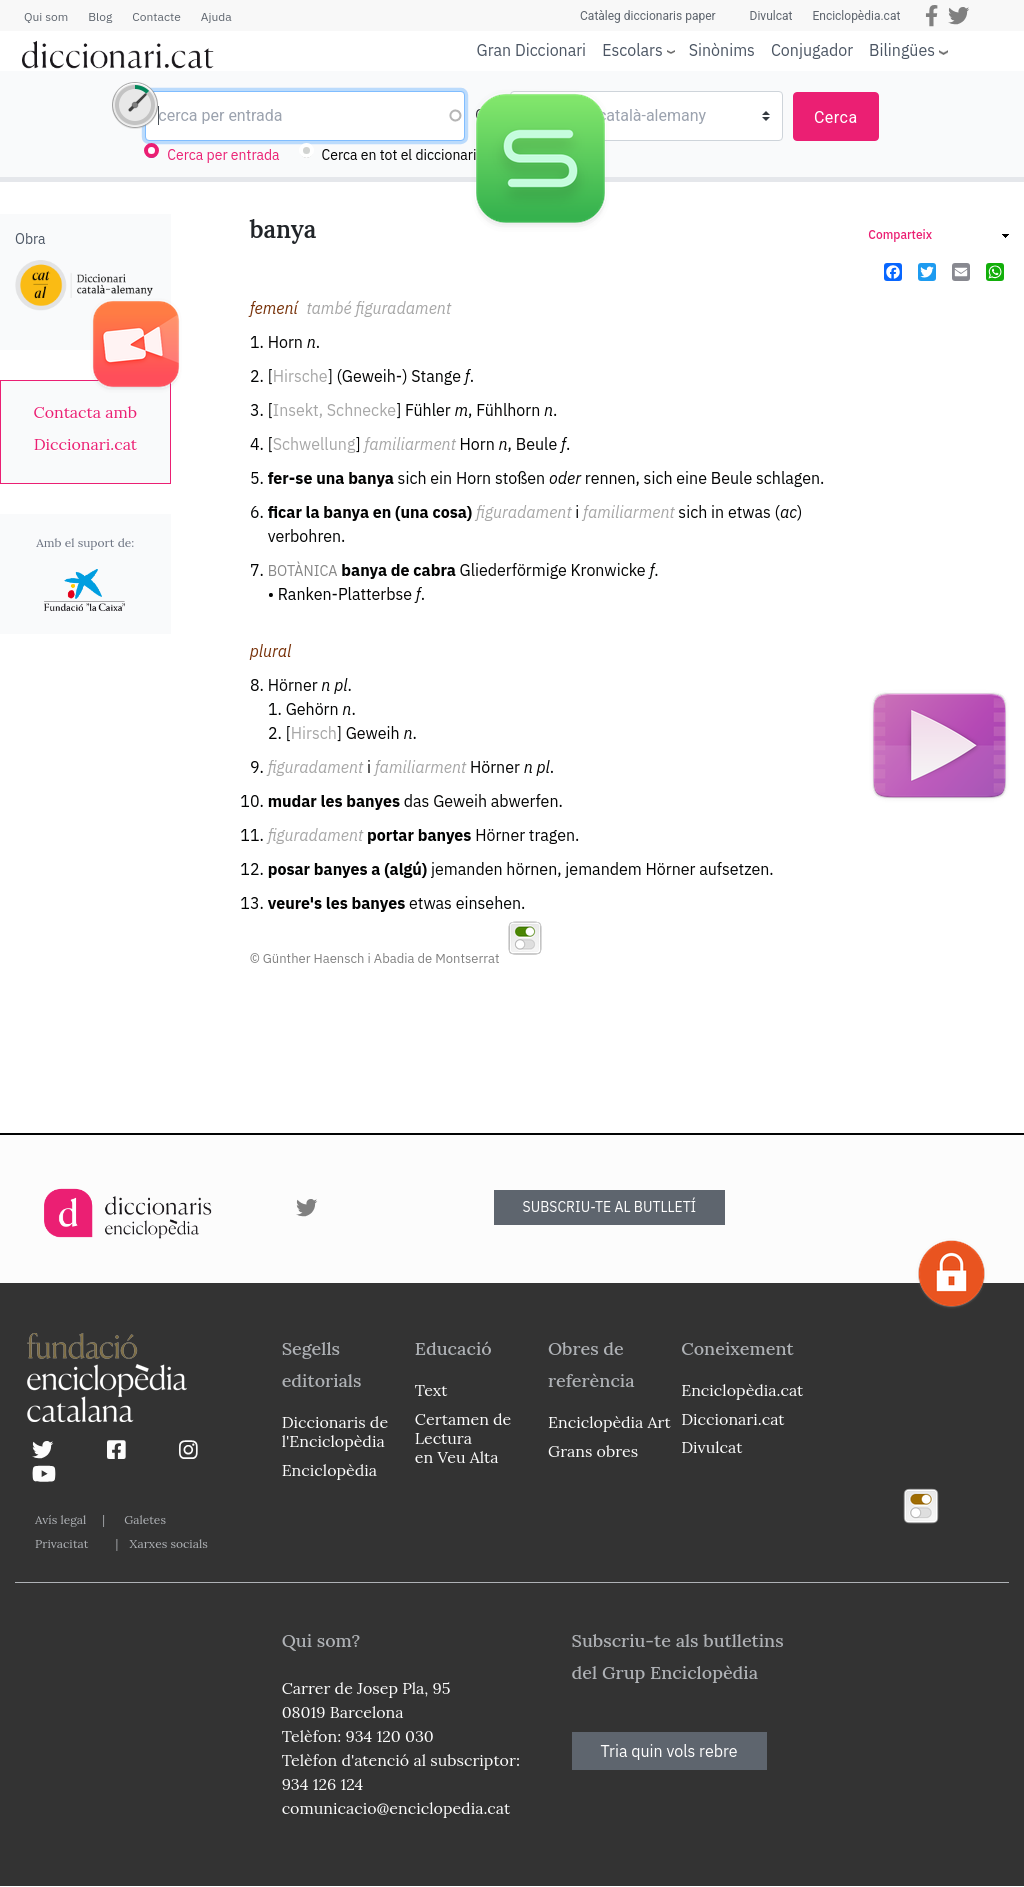  Describe the element at coordinates (135, 105) in the screenshot. I see `open sysprof system profiler` at that location.